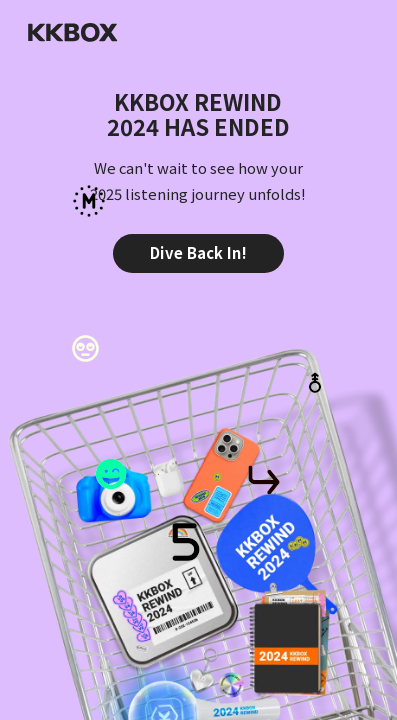 Image resolution: width=397 pixels, height=720 pixels. I want to click on add a playful or winking emoji reaction, so click(111, 474).